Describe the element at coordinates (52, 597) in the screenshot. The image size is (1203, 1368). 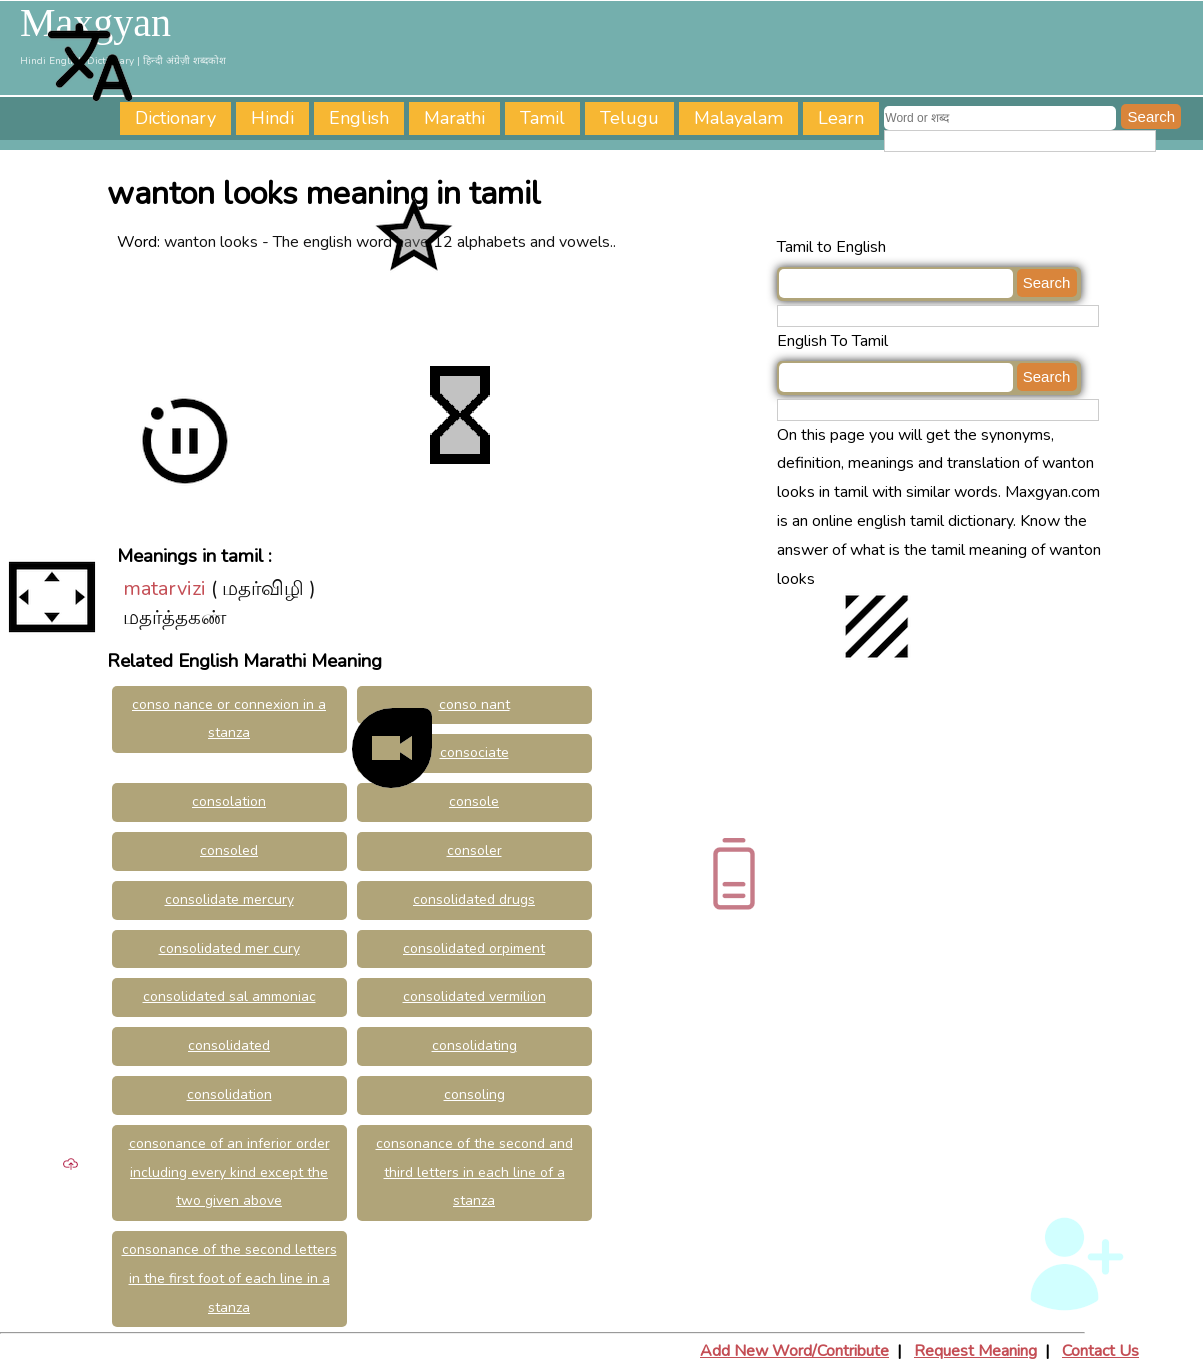
I see `adjust display overscan or screen boundaries` at that location.